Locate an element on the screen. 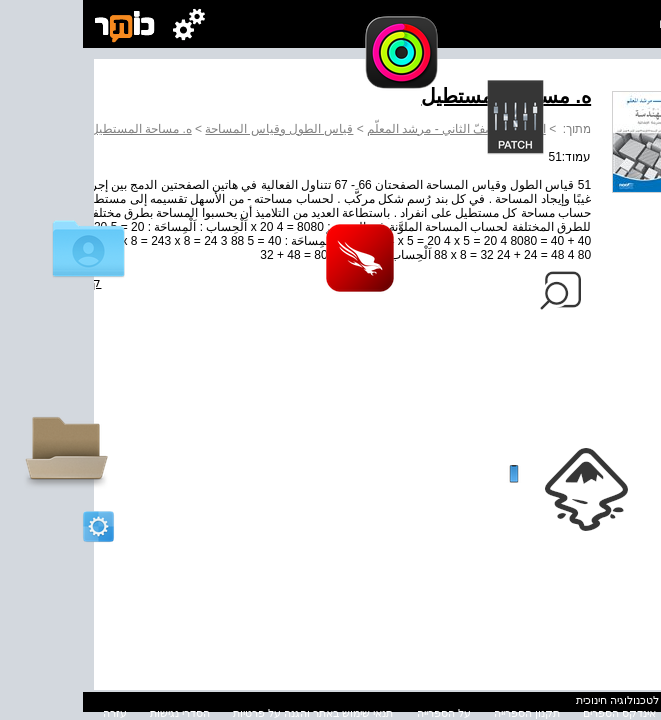 The image size is (661, 720). iPhone XR device icon is located at coordinates (514, 474).